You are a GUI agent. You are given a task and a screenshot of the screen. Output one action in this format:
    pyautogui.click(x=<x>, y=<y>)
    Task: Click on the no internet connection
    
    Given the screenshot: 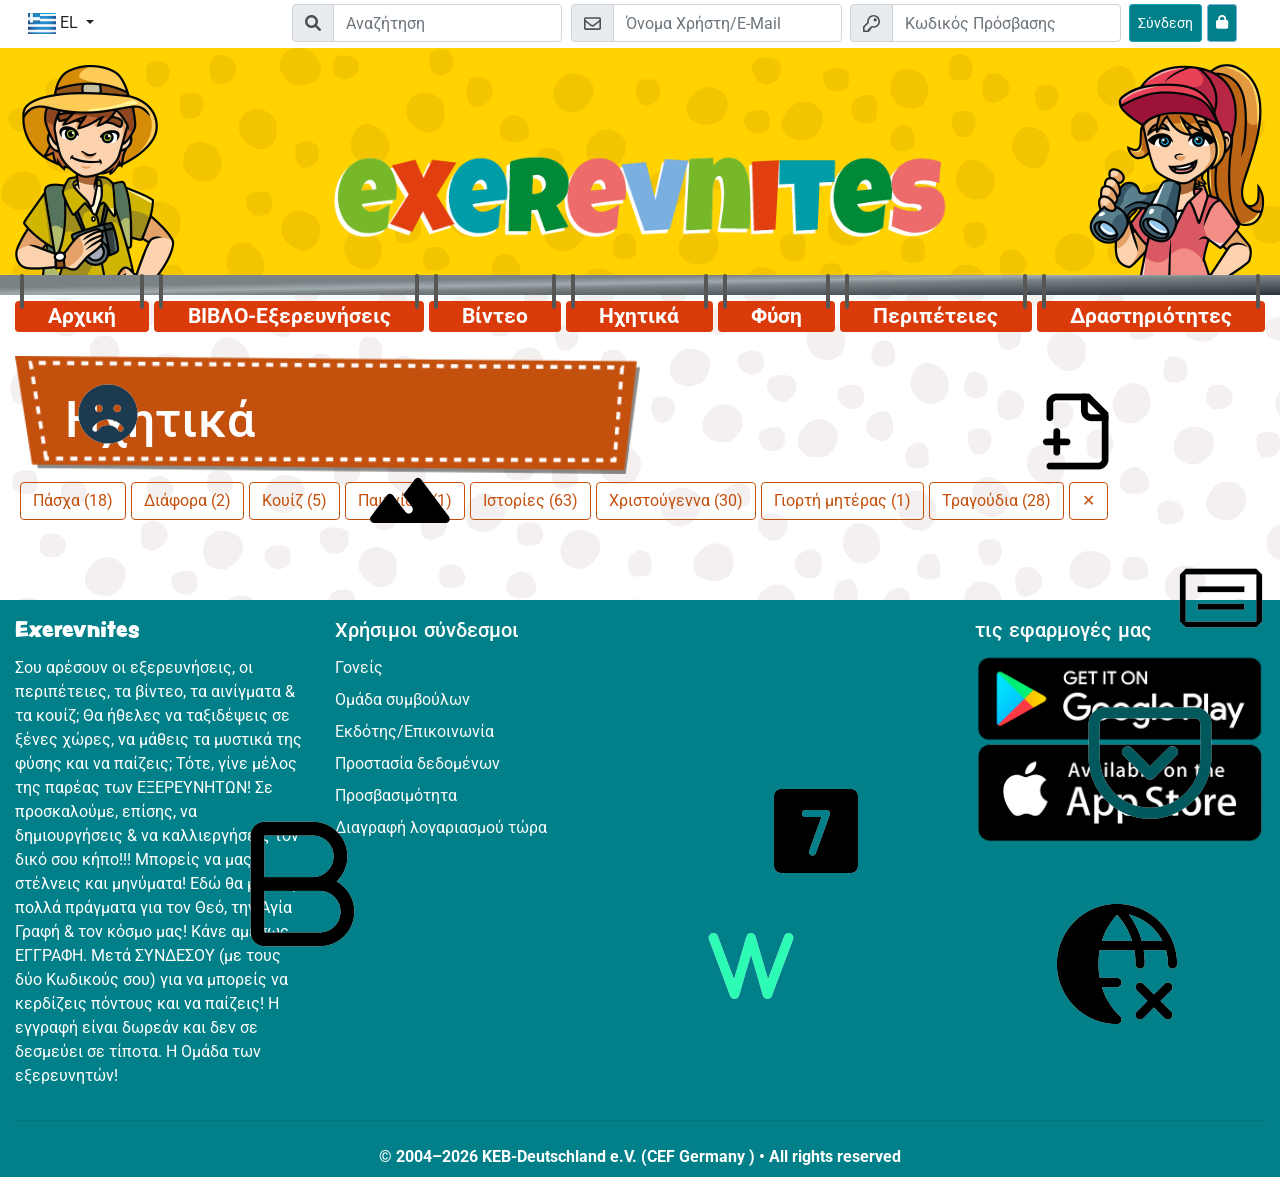 What is the action you would take?
    pyautogui.click(x=1117, y=964)
    